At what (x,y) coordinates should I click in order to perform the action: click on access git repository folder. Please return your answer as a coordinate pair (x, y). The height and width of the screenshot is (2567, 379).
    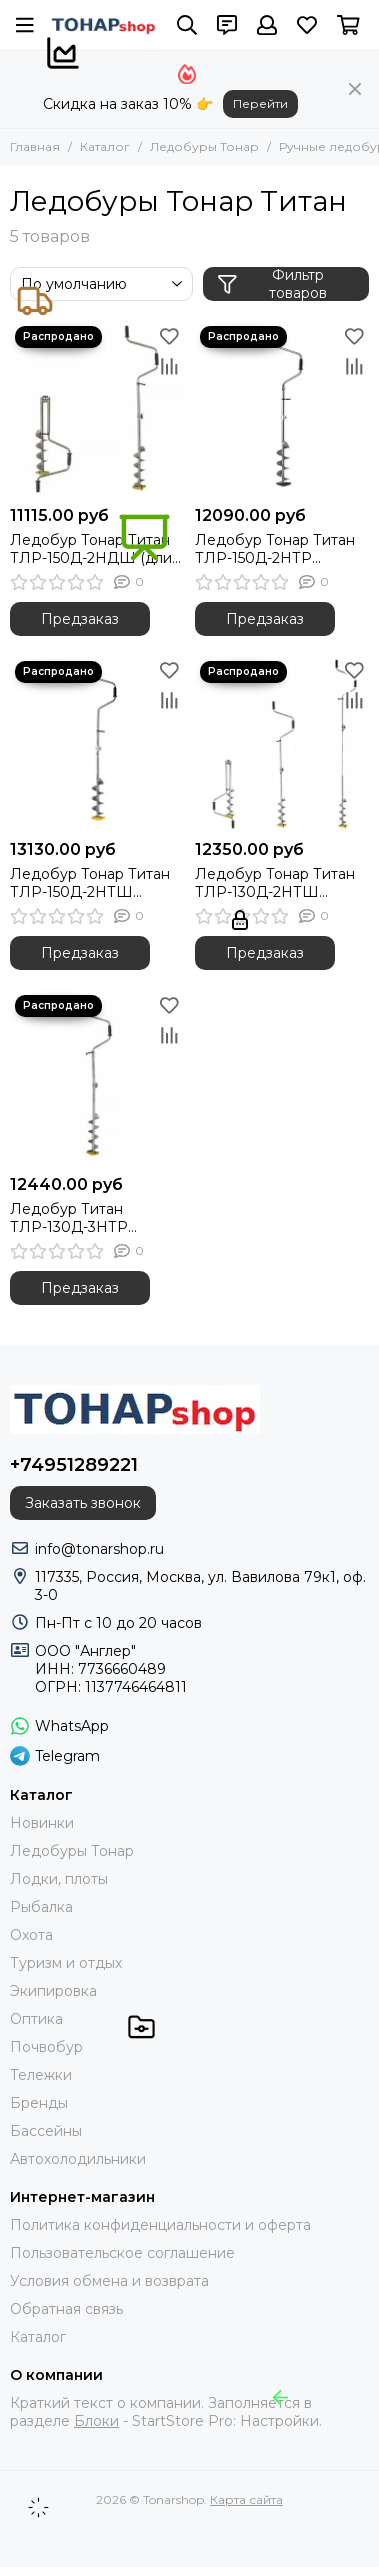
    Looking at the image, I should click on (141, 2027).